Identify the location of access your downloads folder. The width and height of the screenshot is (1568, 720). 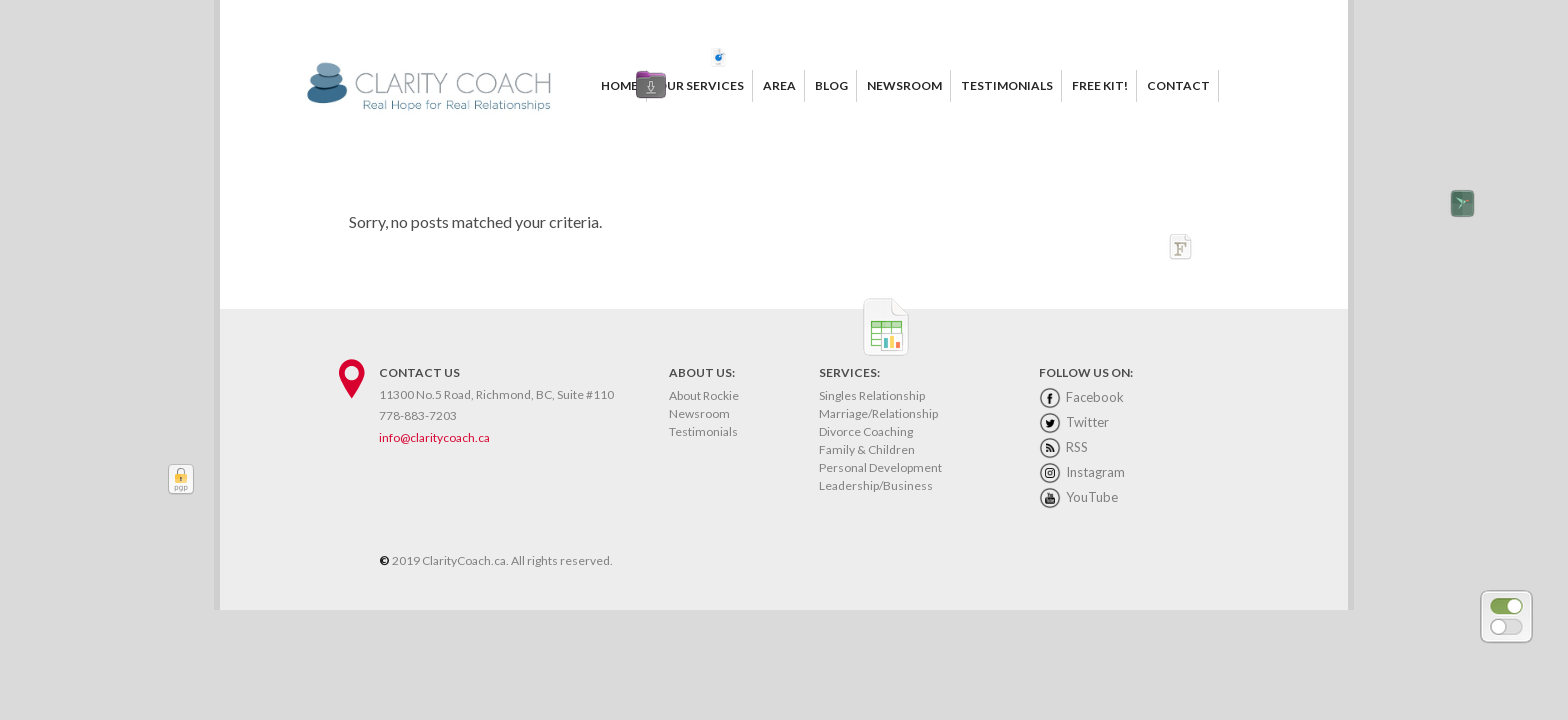
(651, 84).